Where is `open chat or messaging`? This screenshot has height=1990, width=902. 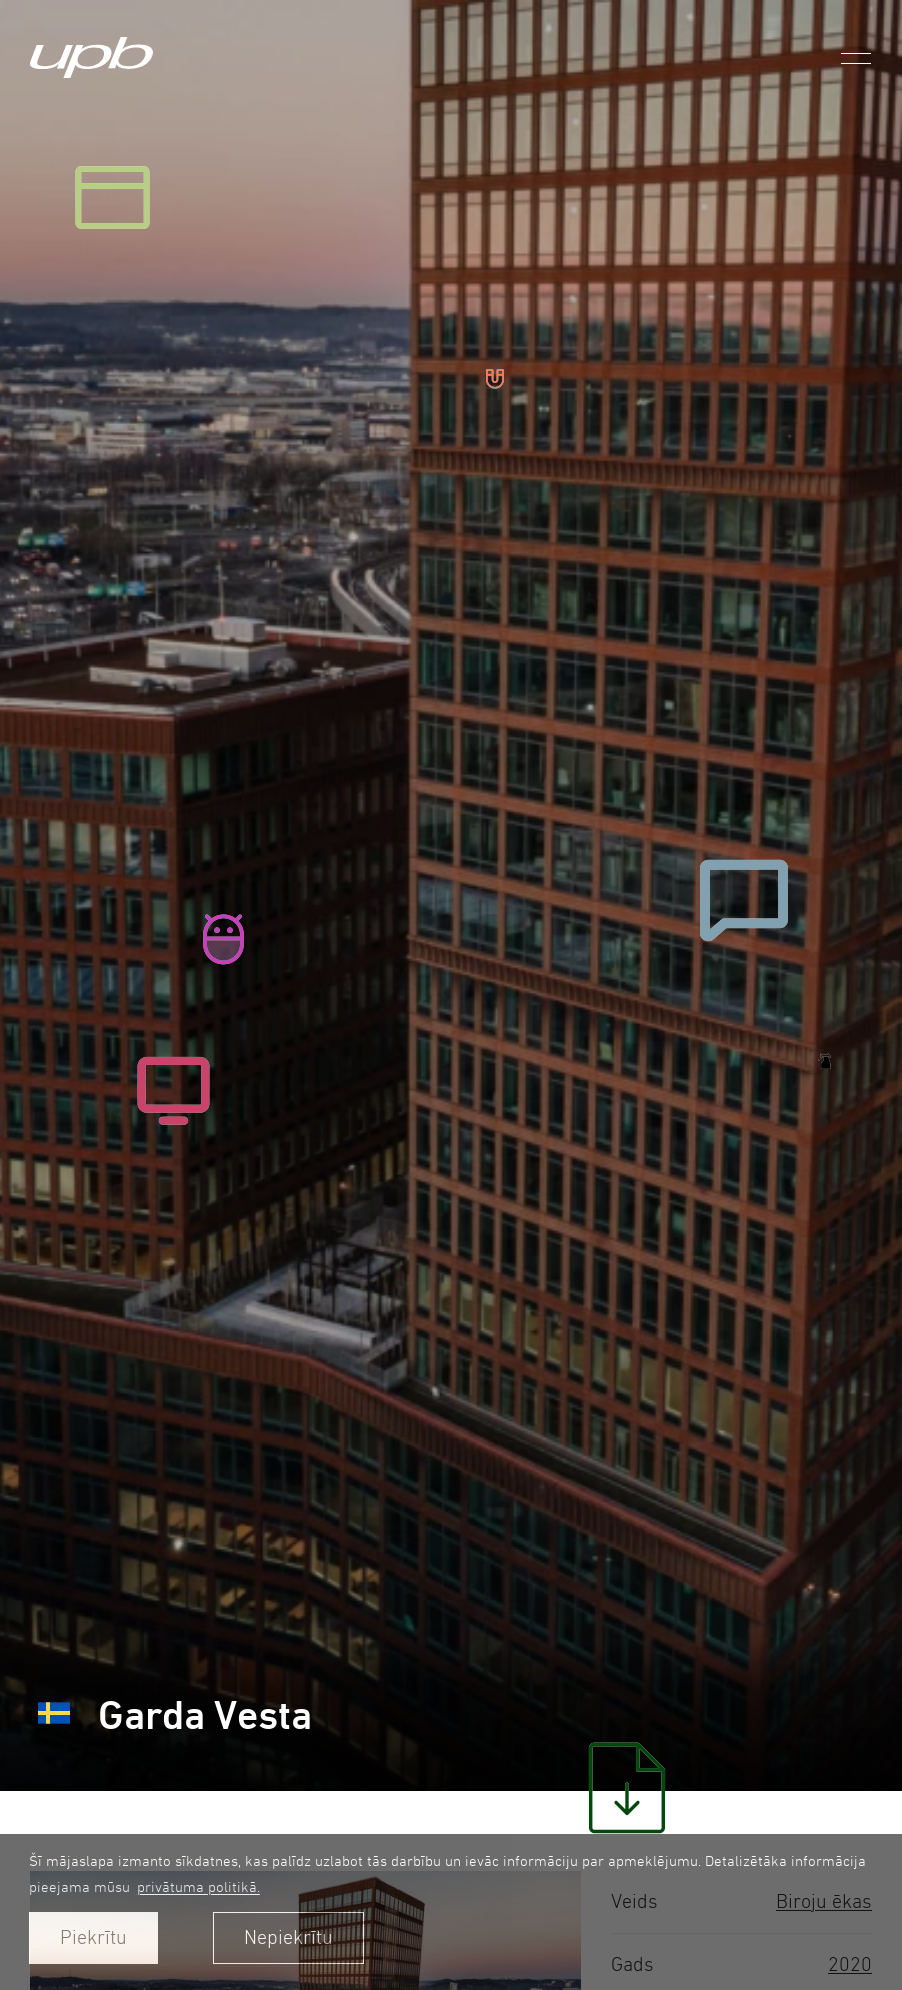
open chat or messaging is located at coordinates (744, 894).